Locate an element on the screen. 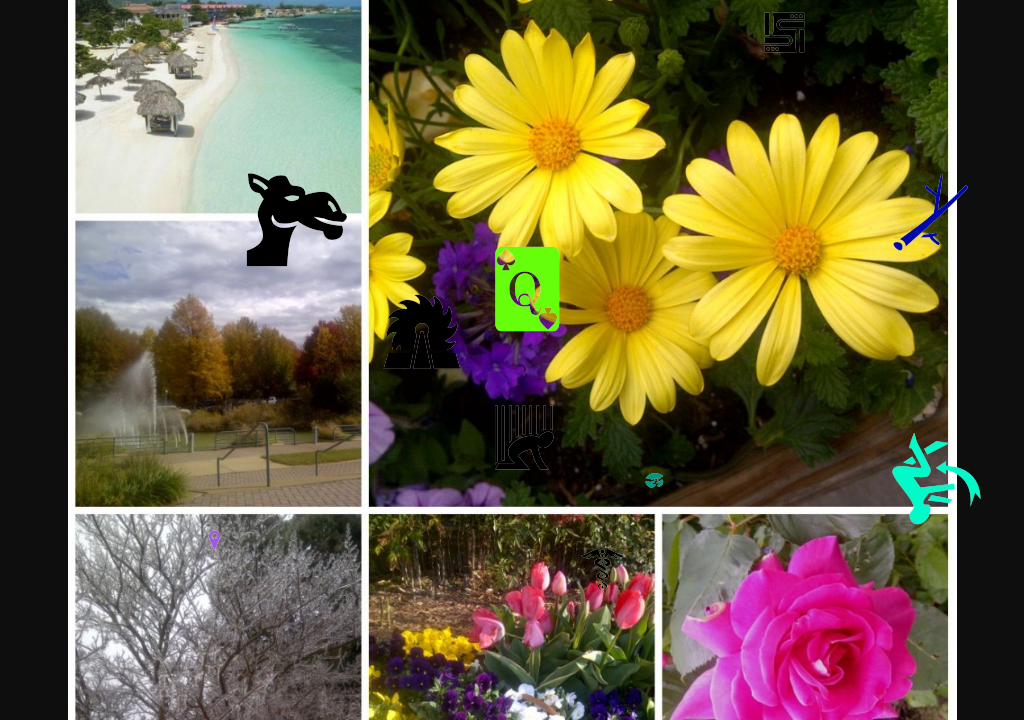 The image size is (1024, 720). queen of spades playing card is located at coordinates (527, 289).